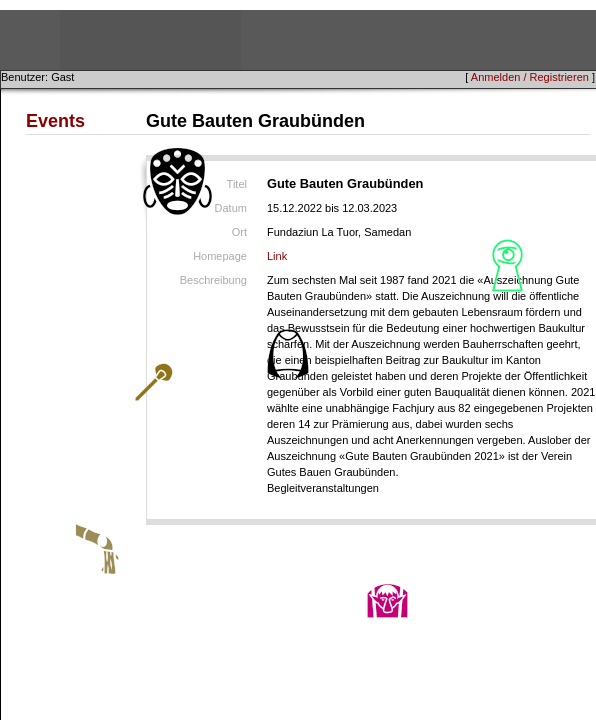 The width and height of the screenshot is (596, 720). I want to click on access tribal or cultural game content, so click(177, 181).